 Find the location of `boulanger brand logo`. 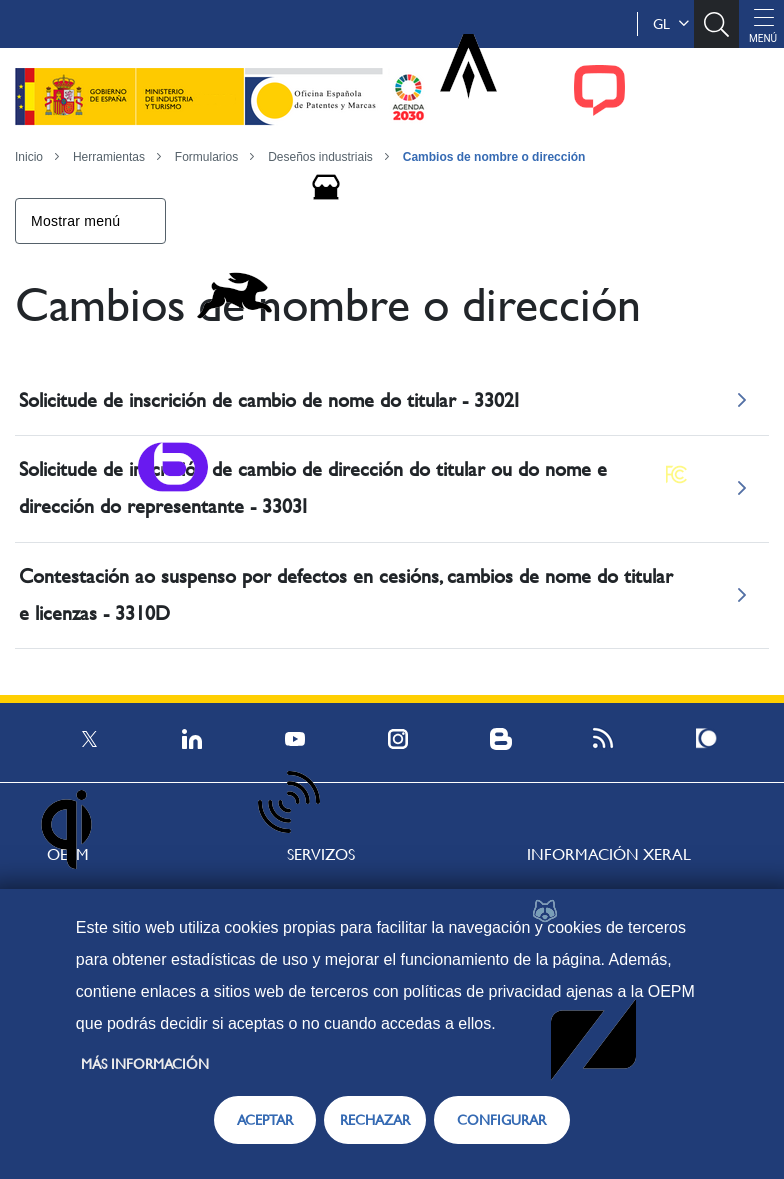

boulanger brand logo is located at coordinates (173, 467).